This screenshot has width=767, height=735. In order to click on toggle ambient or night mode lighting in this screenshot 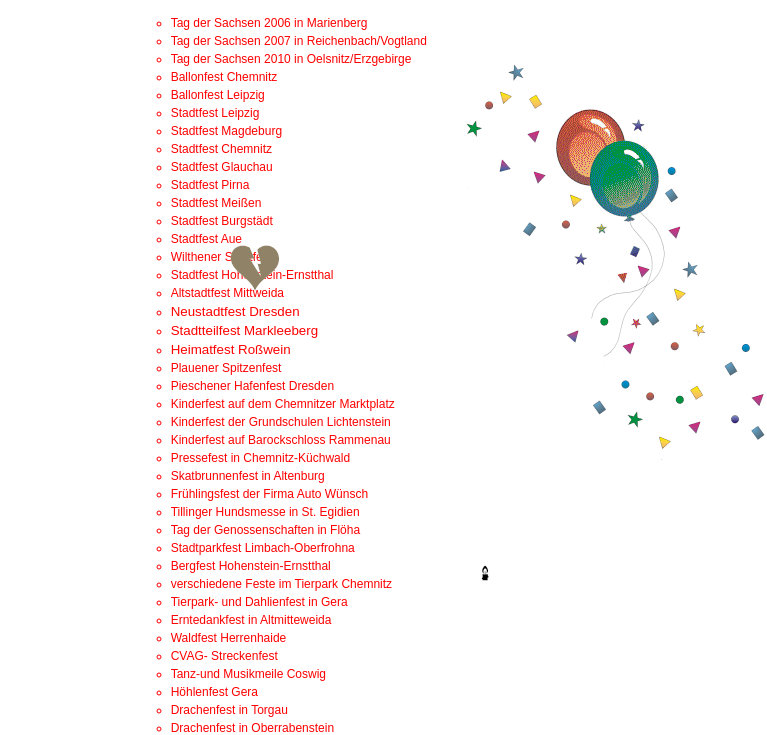, I will do `click(485, 573)`.